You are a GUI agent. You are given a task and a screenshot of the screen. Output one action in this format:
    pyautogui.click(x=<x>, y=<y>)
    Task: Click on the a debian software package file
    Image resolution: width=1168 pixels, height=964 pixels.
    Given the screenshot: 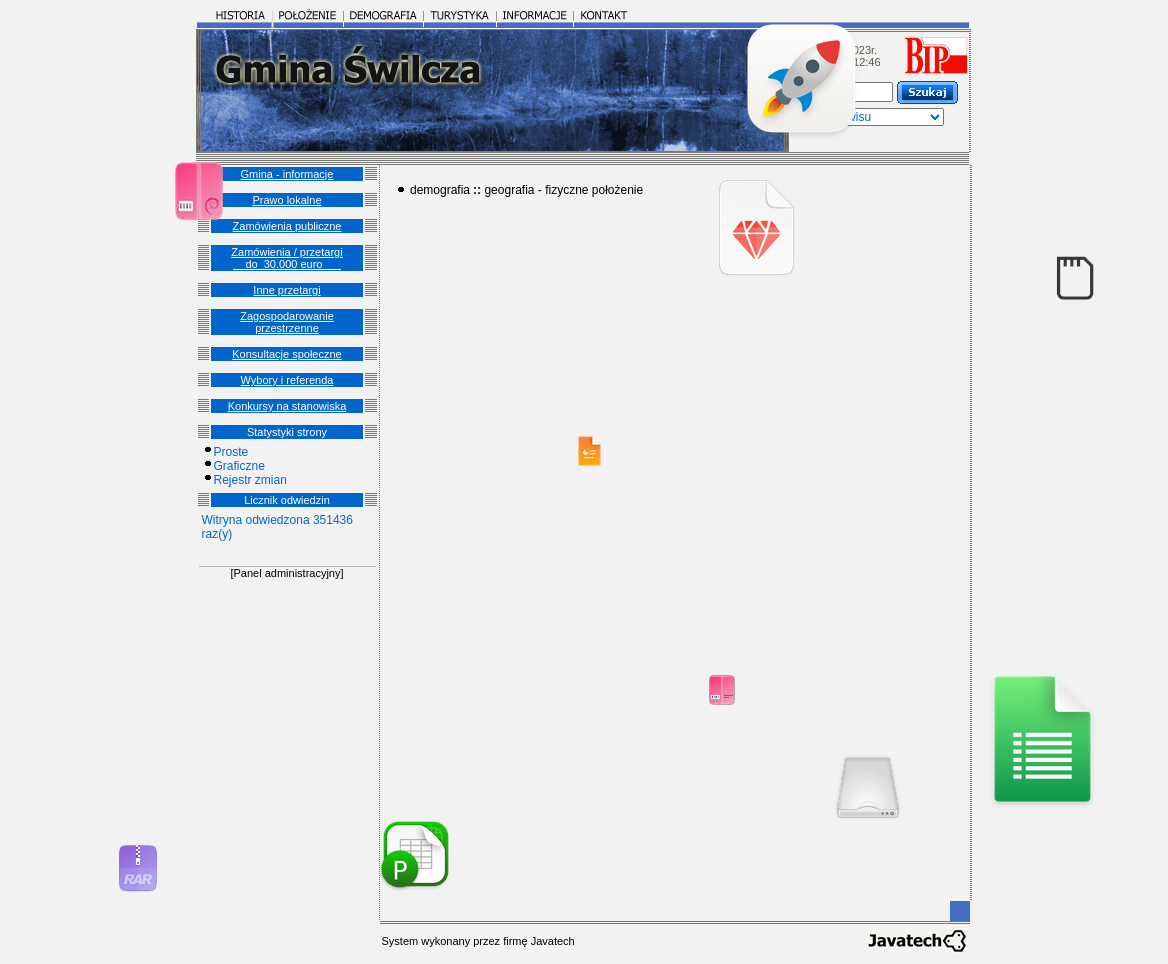 What is the action you would take?
    pyautogui.click(x=722, y=690)
    